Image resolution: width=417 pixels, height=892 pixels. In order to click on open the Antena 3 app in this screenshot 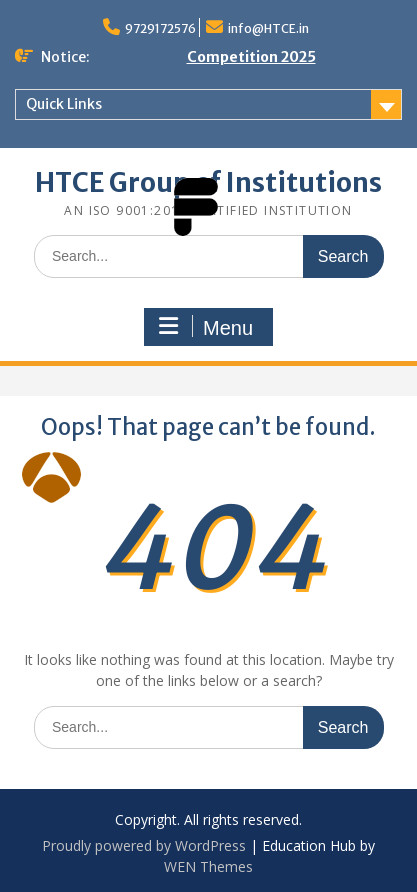, I will do `click(51, 477)`.